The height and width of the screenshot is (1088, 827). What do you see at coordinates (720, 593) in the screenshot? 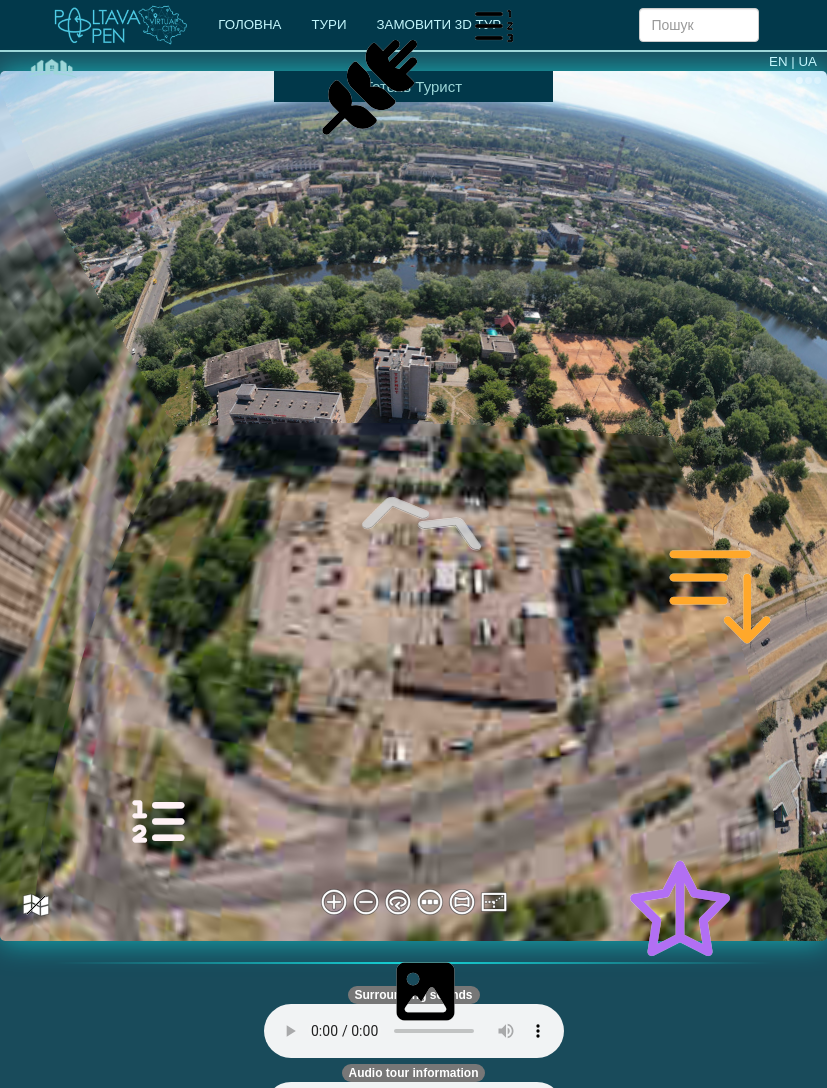
I see `sort list in descending order` at bounding box center [720, 593].